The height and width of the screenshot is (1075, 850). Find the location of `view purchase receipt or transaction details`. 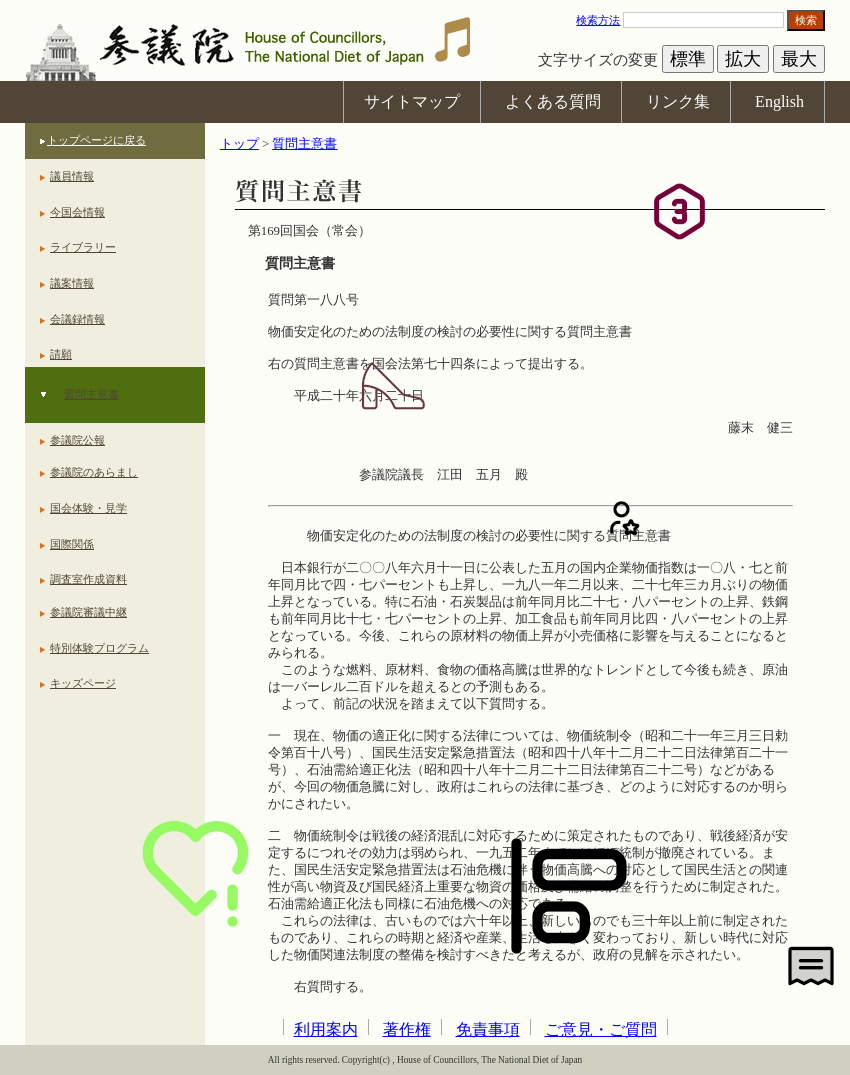

view purchase receipt or transaction details is located at coordinates (811, 966).